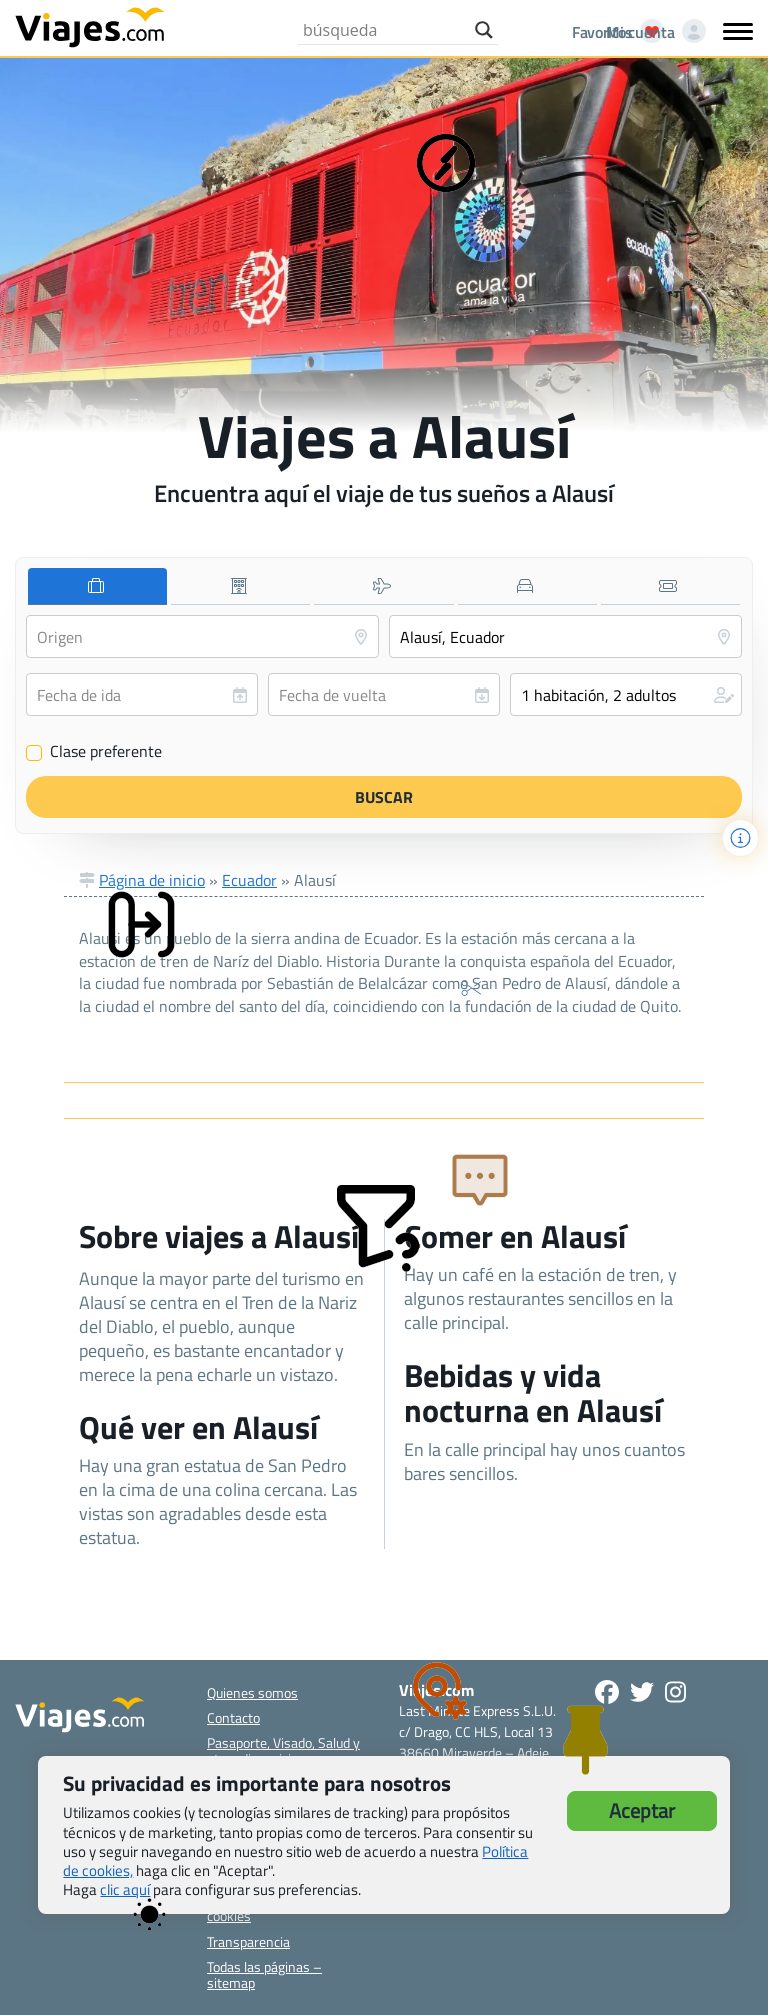 This screenshot has width=768, height=2015. Describe the element at coordinates (376, 1224) in the screenshot. I see `get help with filter options` at that location.